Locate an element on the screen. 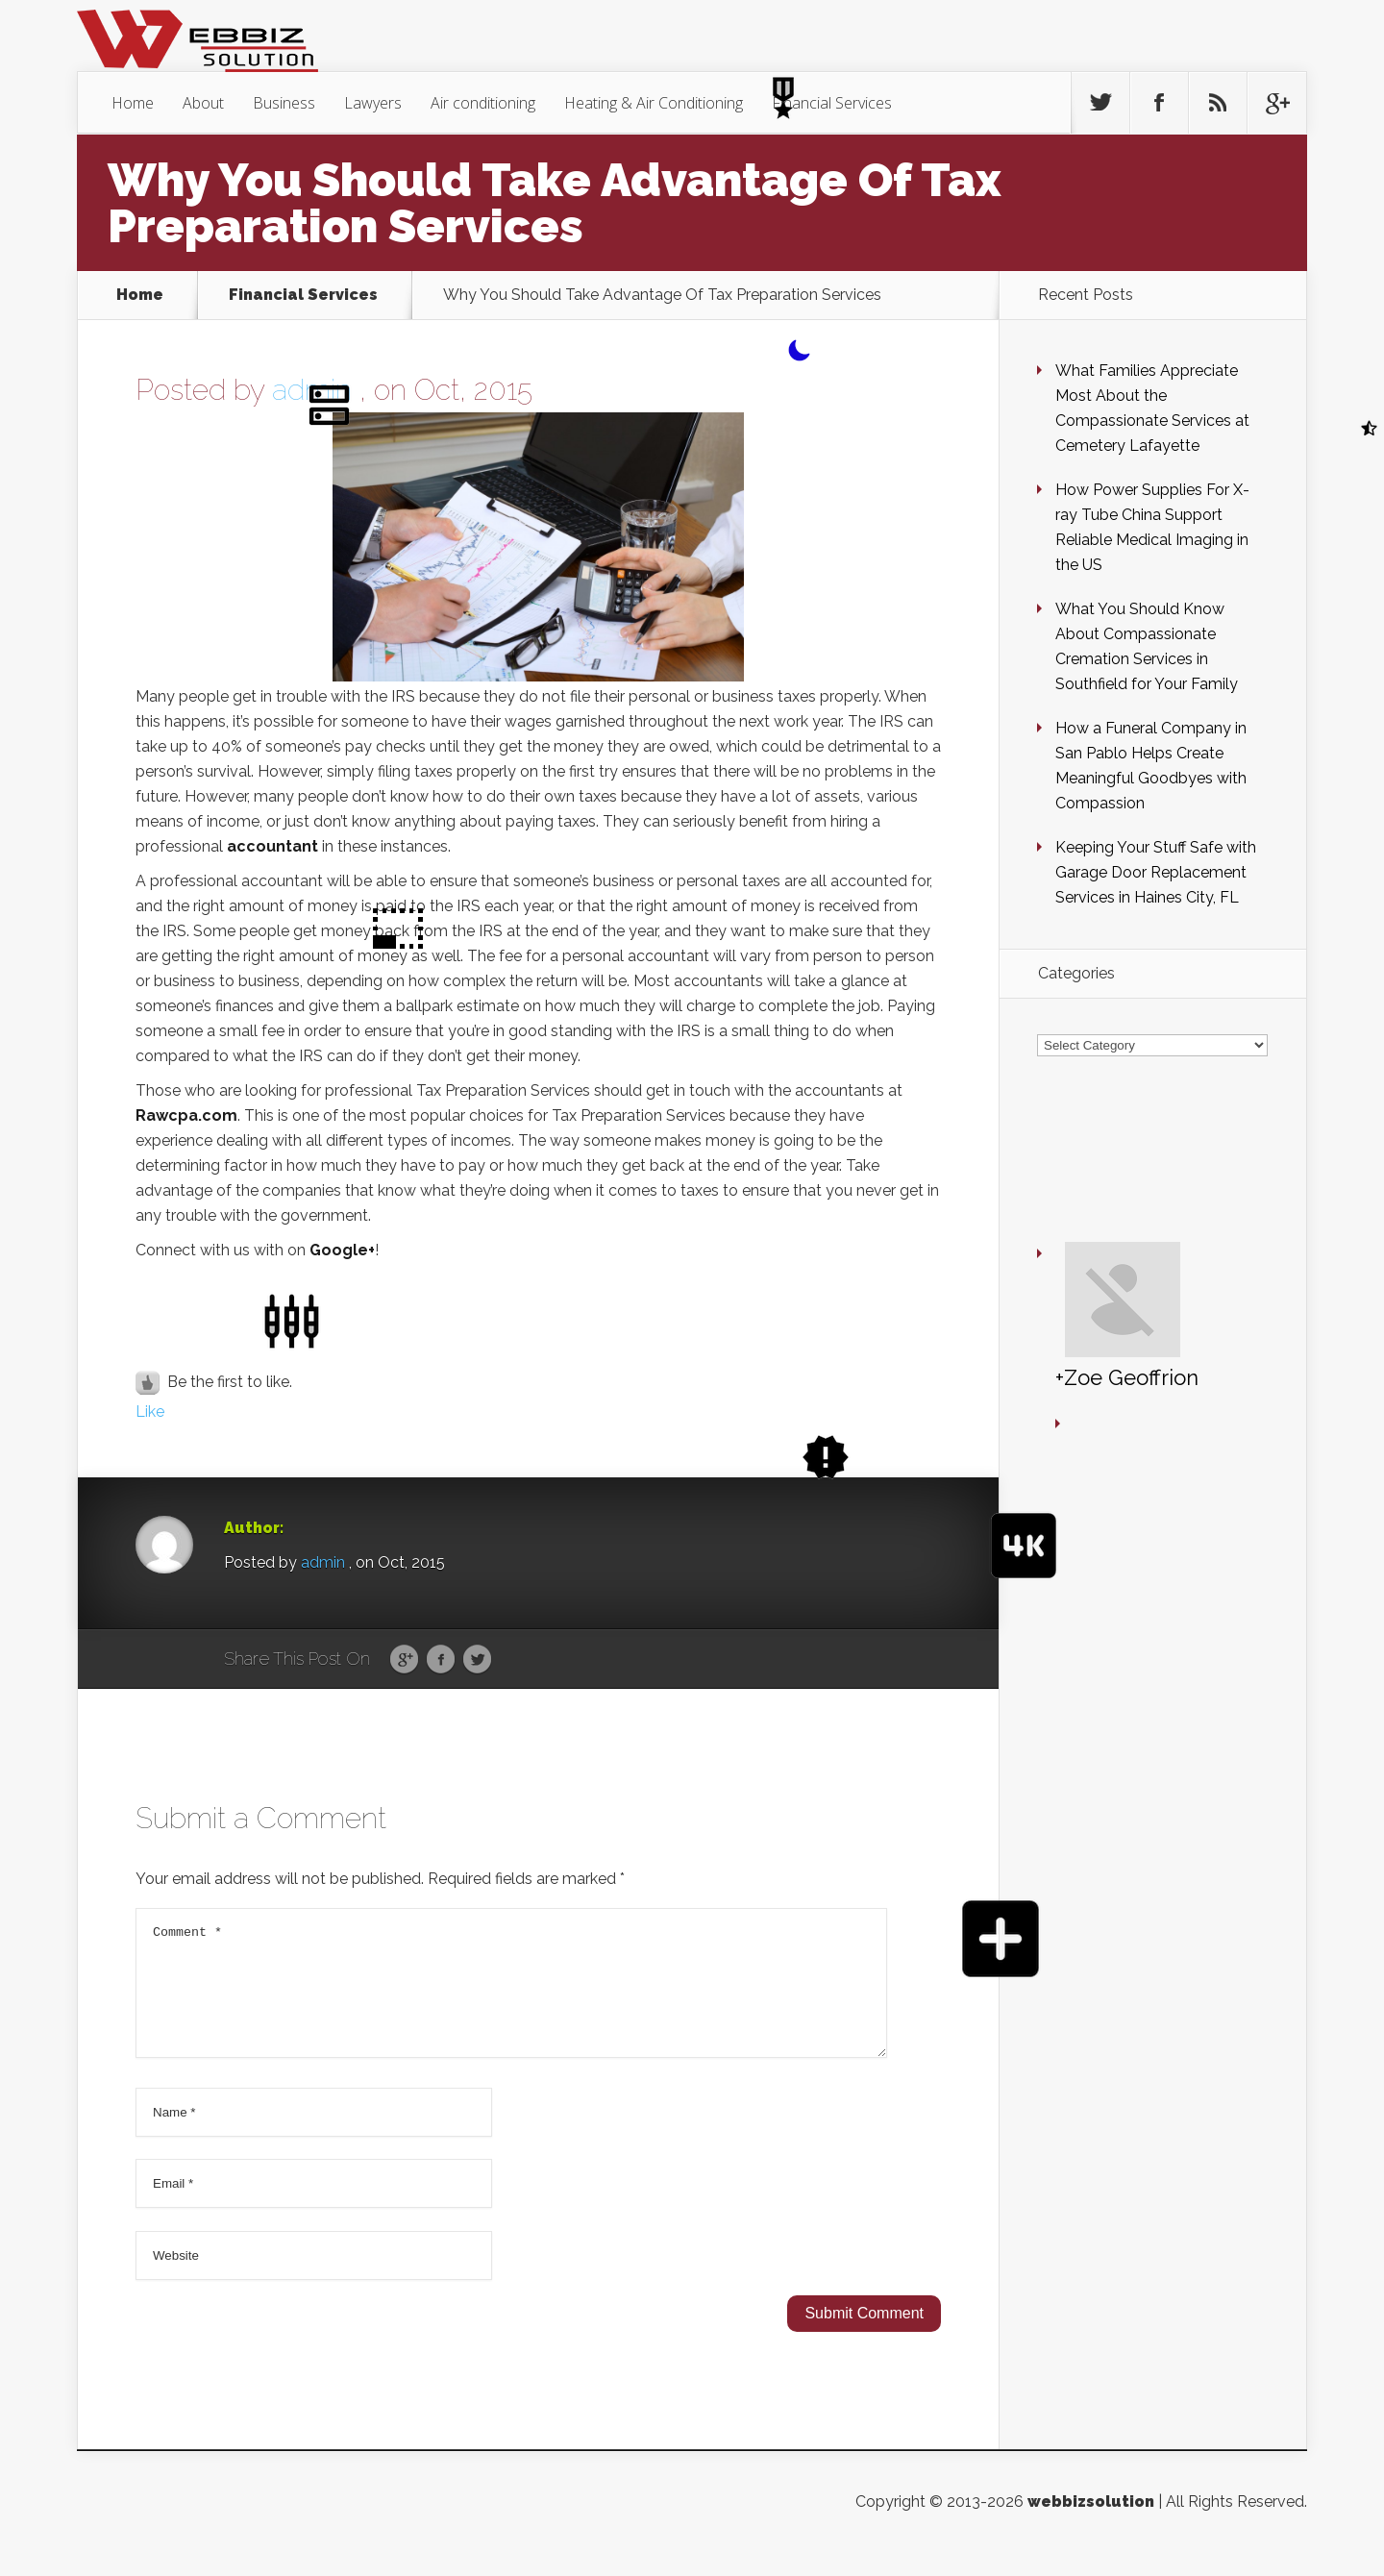  access server or DNS settings is located at coordinates (329, 405).